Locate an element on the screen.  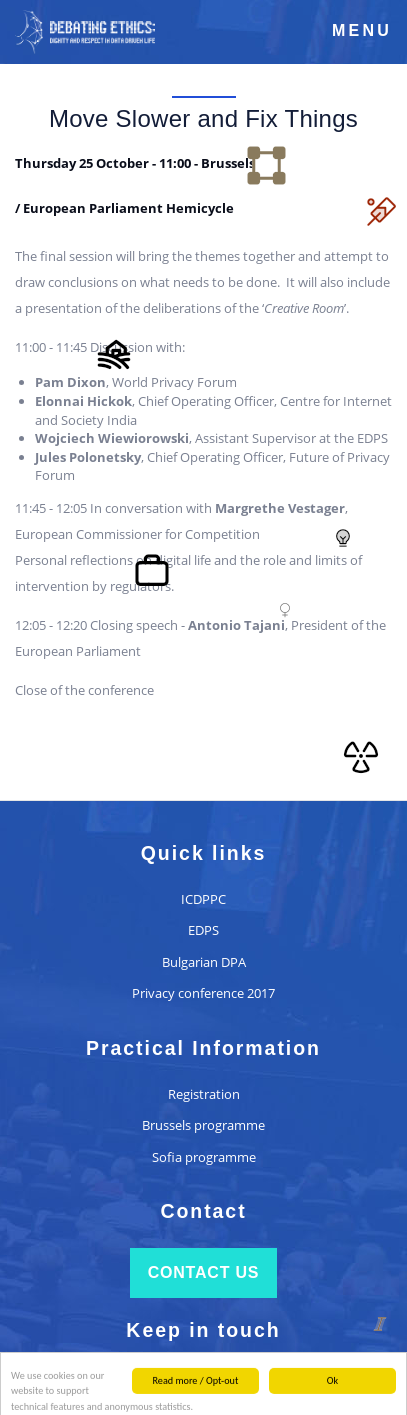
access cricket sports content or scores is located at coordinates (380, 211).